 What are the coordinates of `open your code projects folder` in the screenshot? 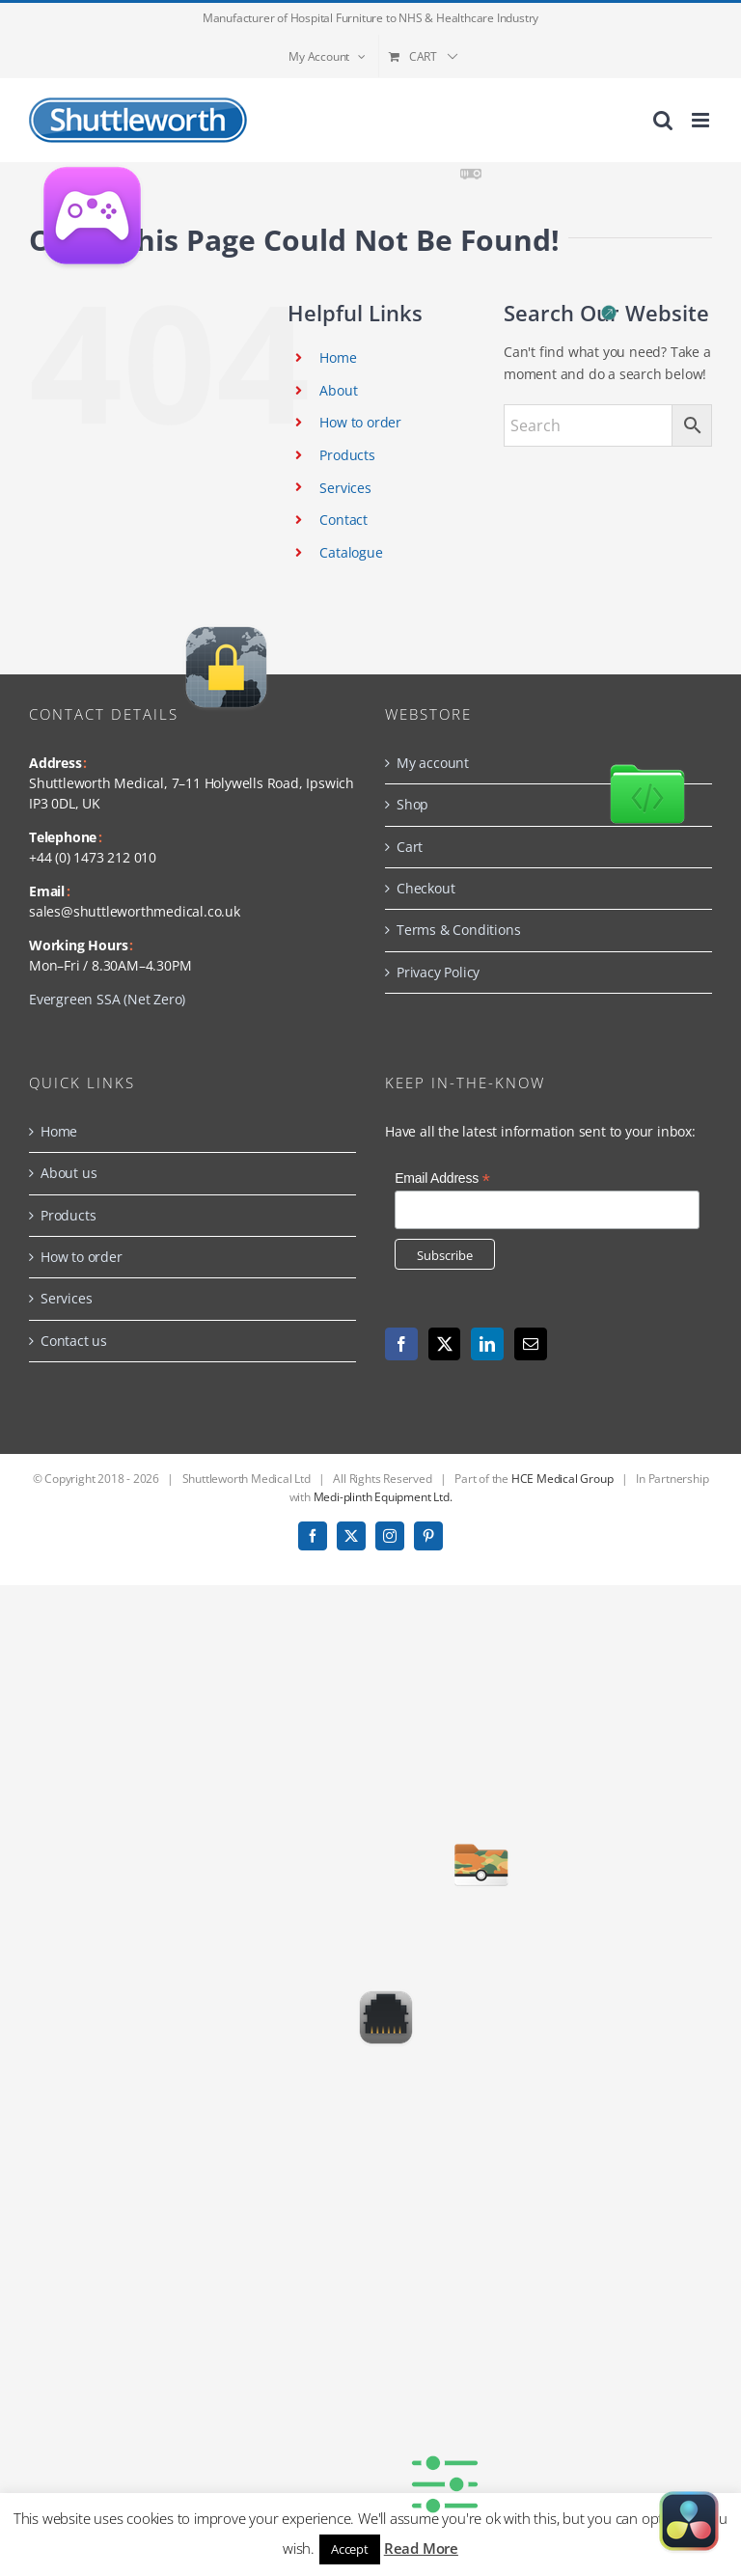 It's located at (647, 794).